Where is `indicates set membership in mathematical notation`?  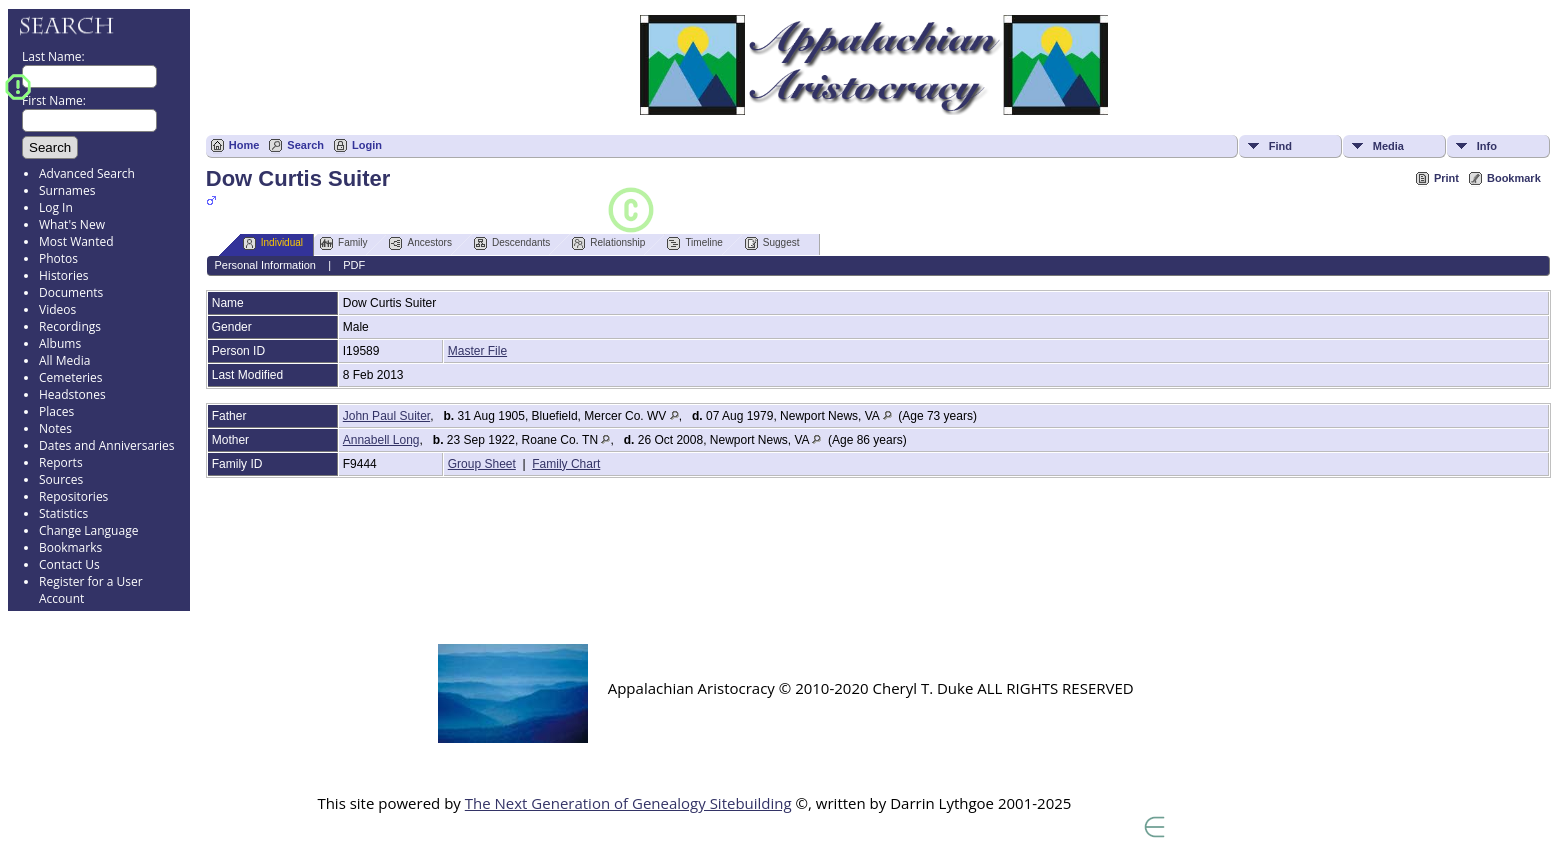
indicates set membership in mathematical notation is located at coordinates (1155, 827).